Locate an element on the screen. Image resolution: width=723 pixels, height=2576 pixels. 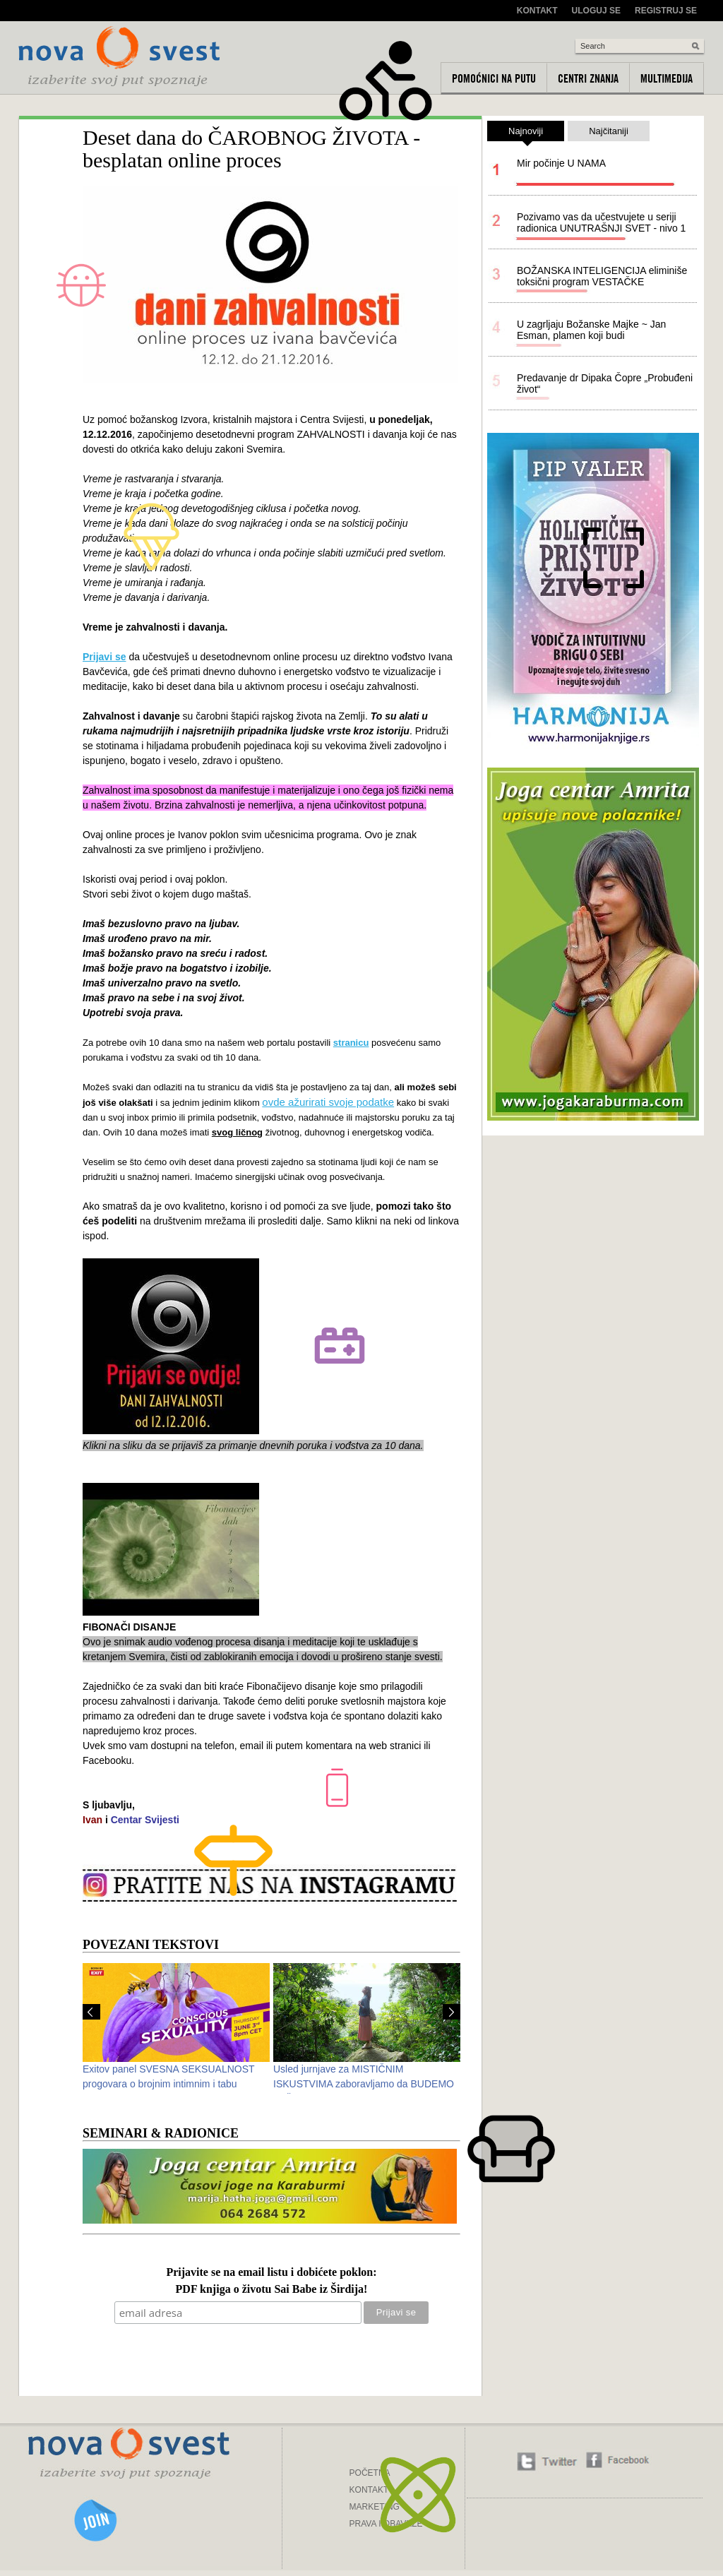
browse furniture or home decor items is located at coordinates (511, 2150).